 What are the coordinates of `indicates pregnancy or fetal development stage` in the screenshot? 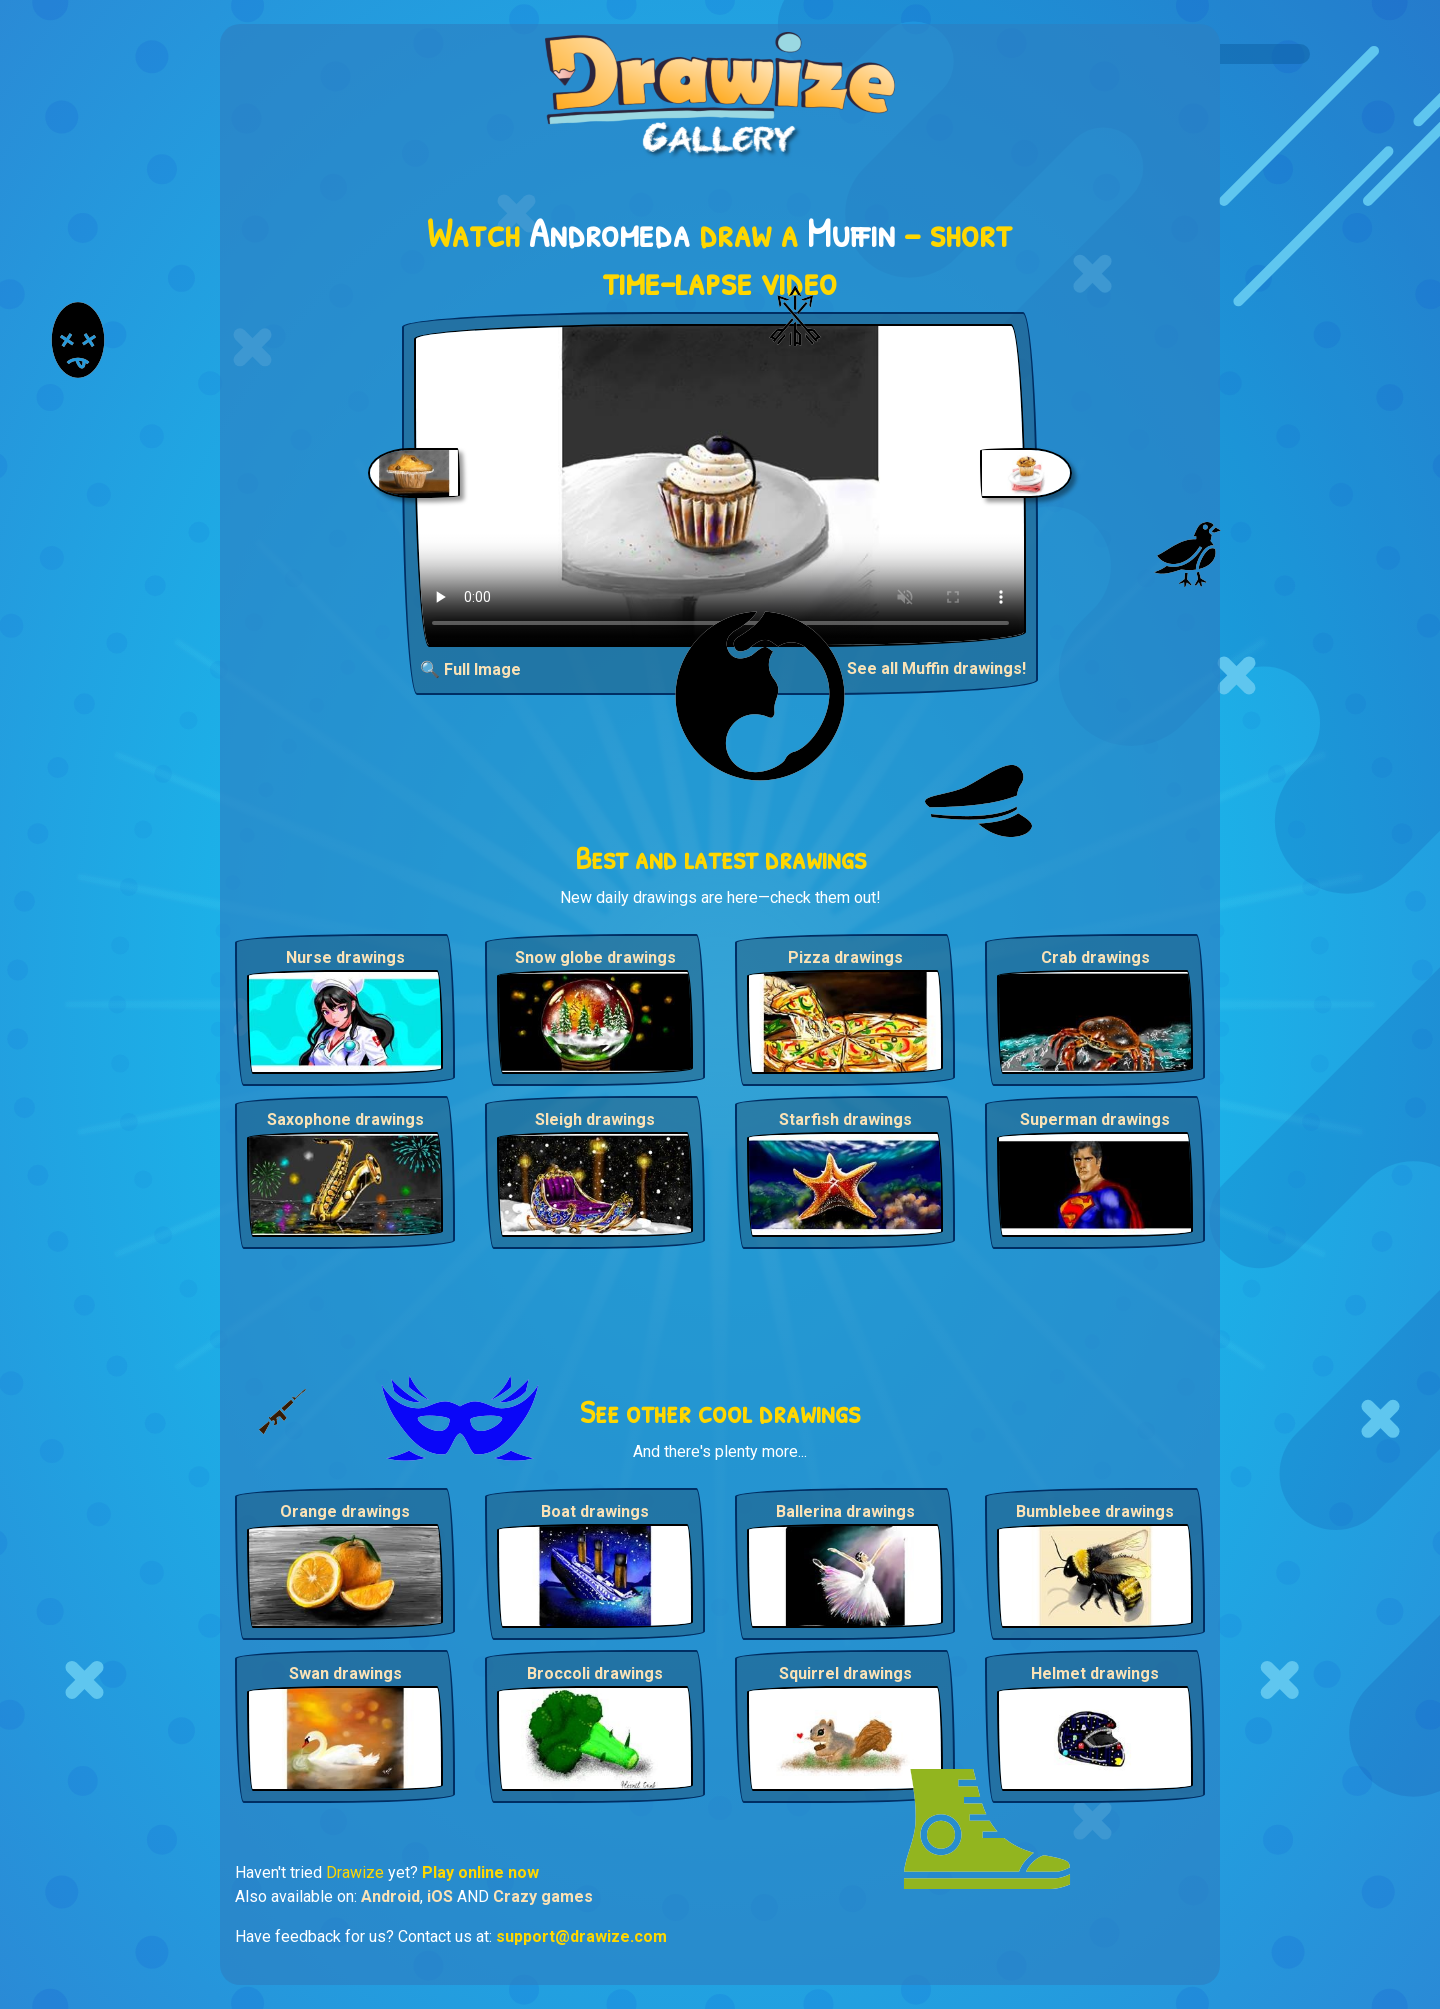 It's located at (760, 696).